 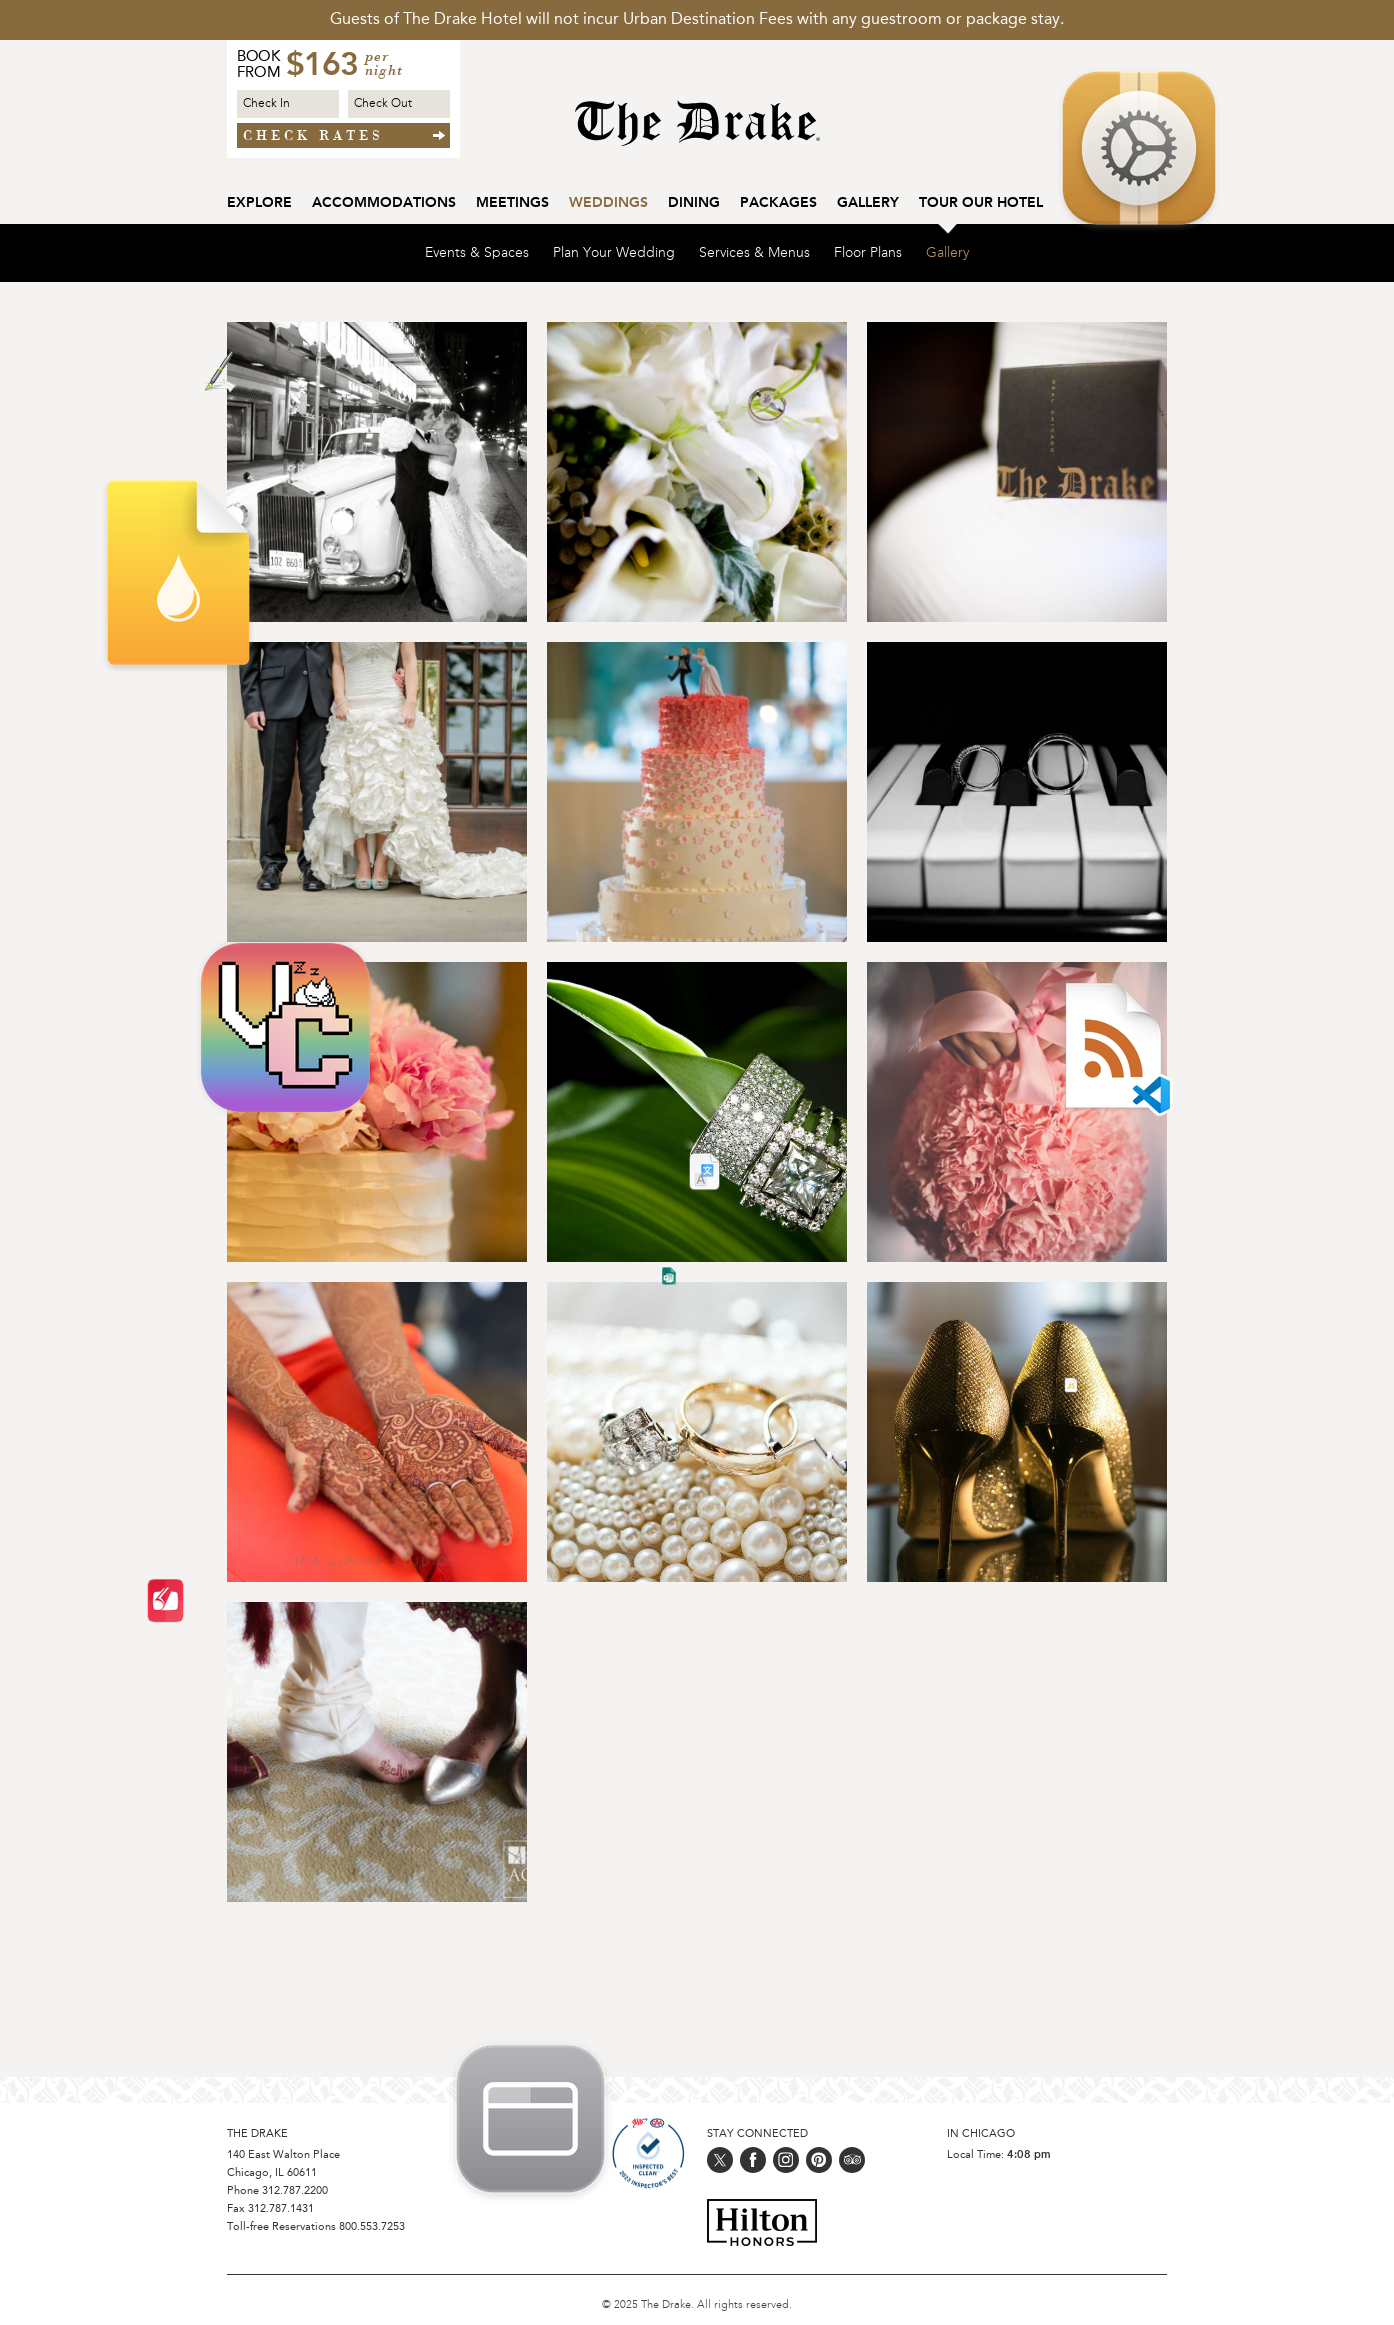 What do you see at coordinates (165, 1600) in the screenshot?
I see `an eps vector file type indicator` at bounding box center [165, 1600].